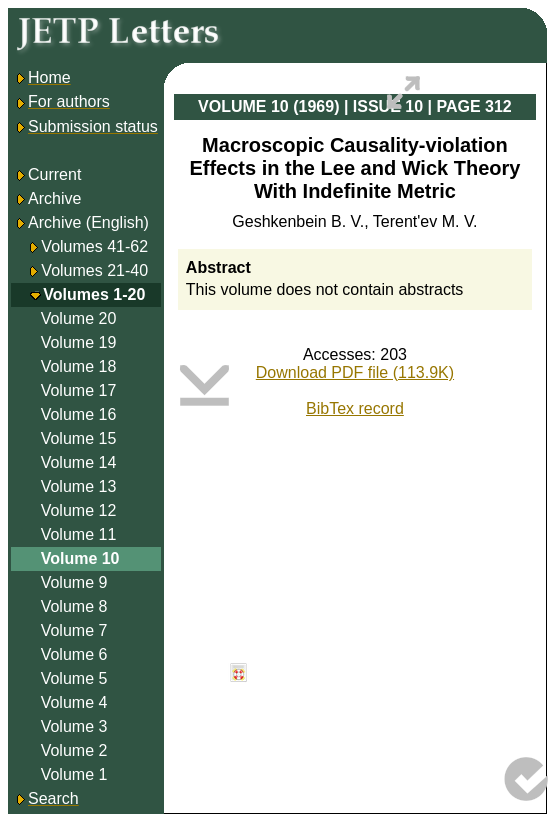 The width and height of the screenshot is (555, 822). I want to click on access help documentation, so click(238, 672).